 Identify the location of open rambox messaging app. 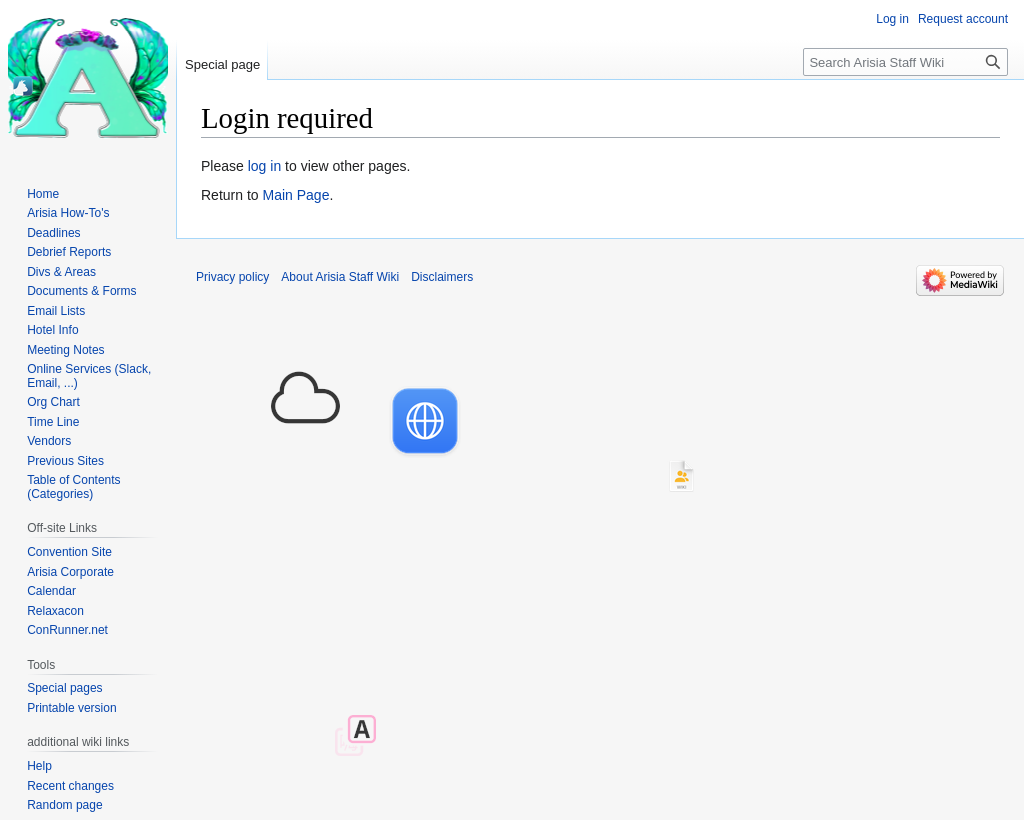
(23, 86).